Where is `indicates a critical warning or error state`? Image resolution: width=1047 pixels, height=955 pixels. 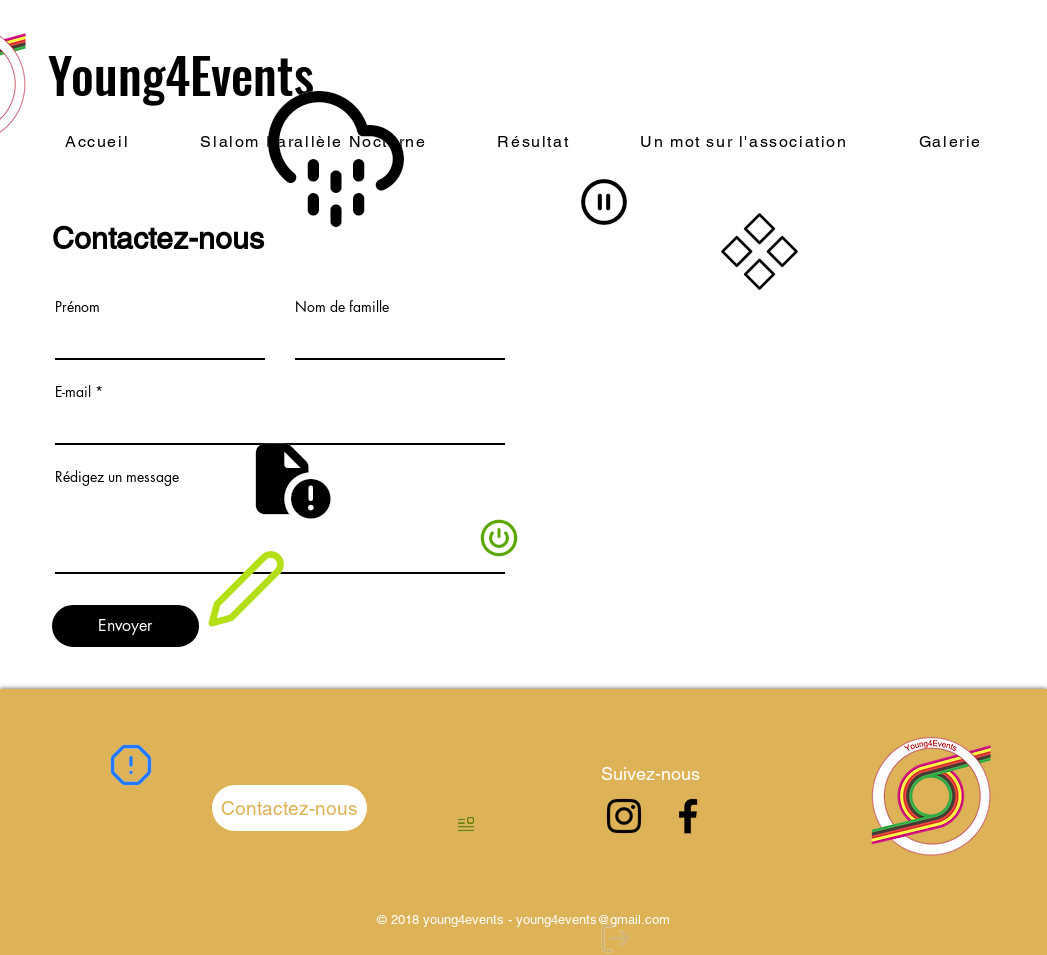
indicates a critical warning or error state is located at coordinates (131, 765).